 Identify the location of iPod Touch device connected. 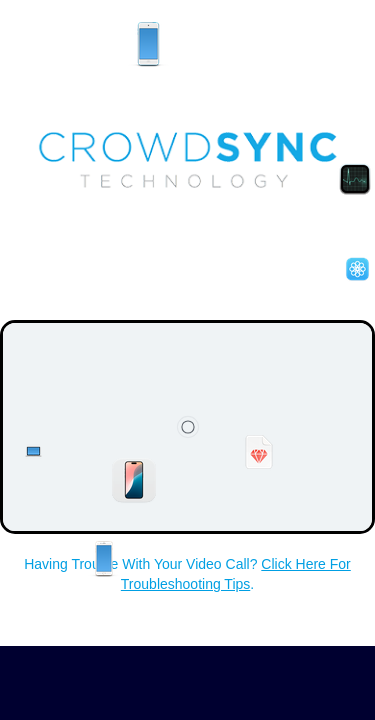
(148, 44).